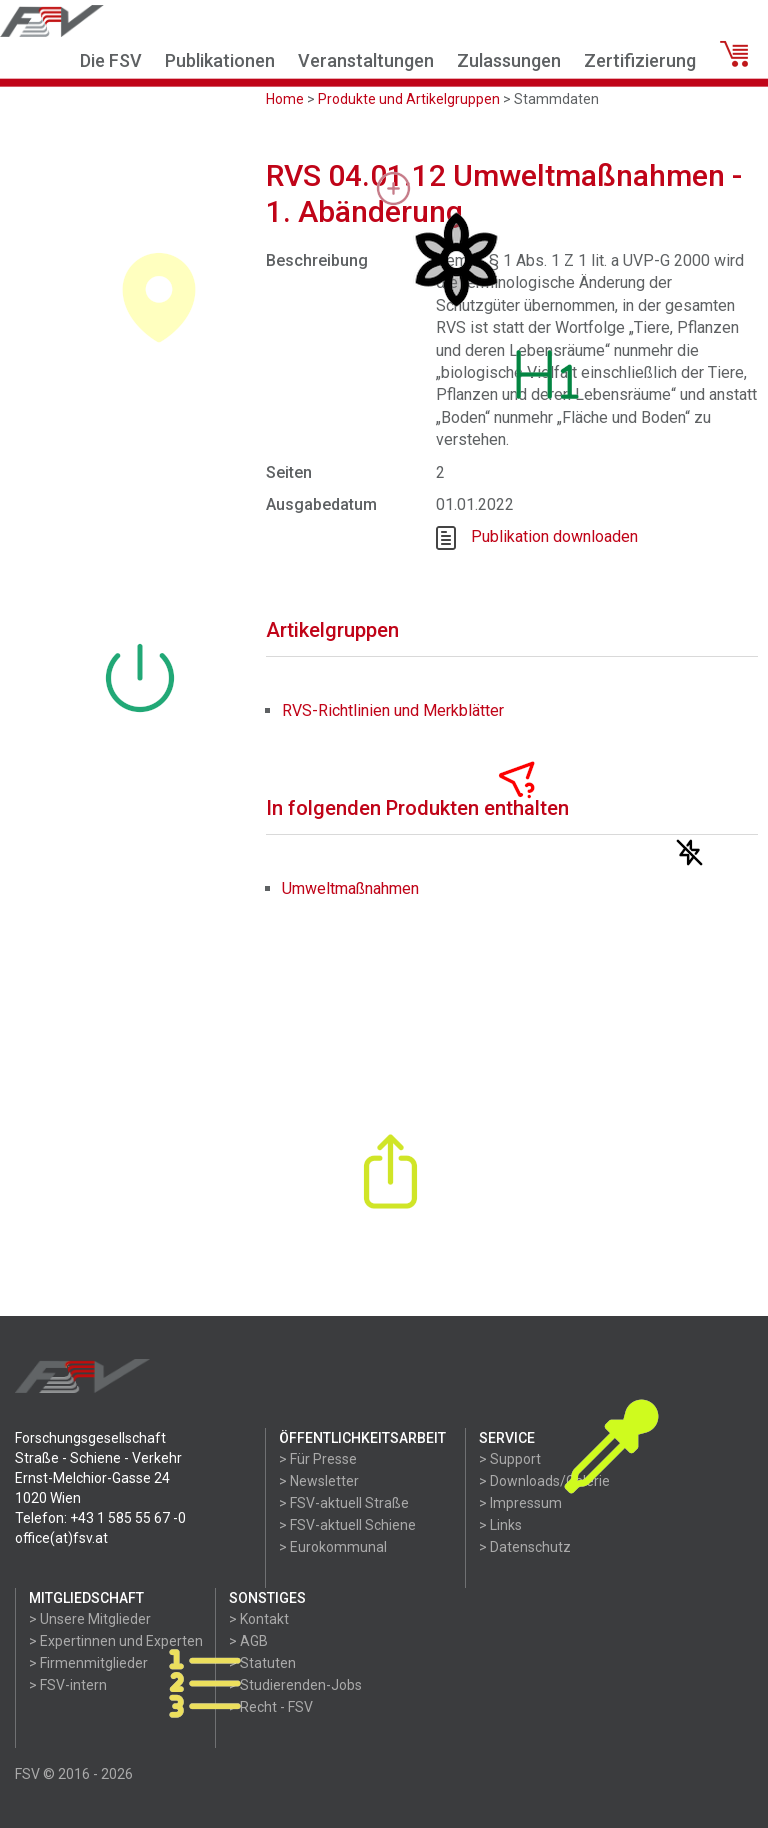 This screenshot has width=768, height=1828. I want to click on turn device on or off, so click(140, 678).